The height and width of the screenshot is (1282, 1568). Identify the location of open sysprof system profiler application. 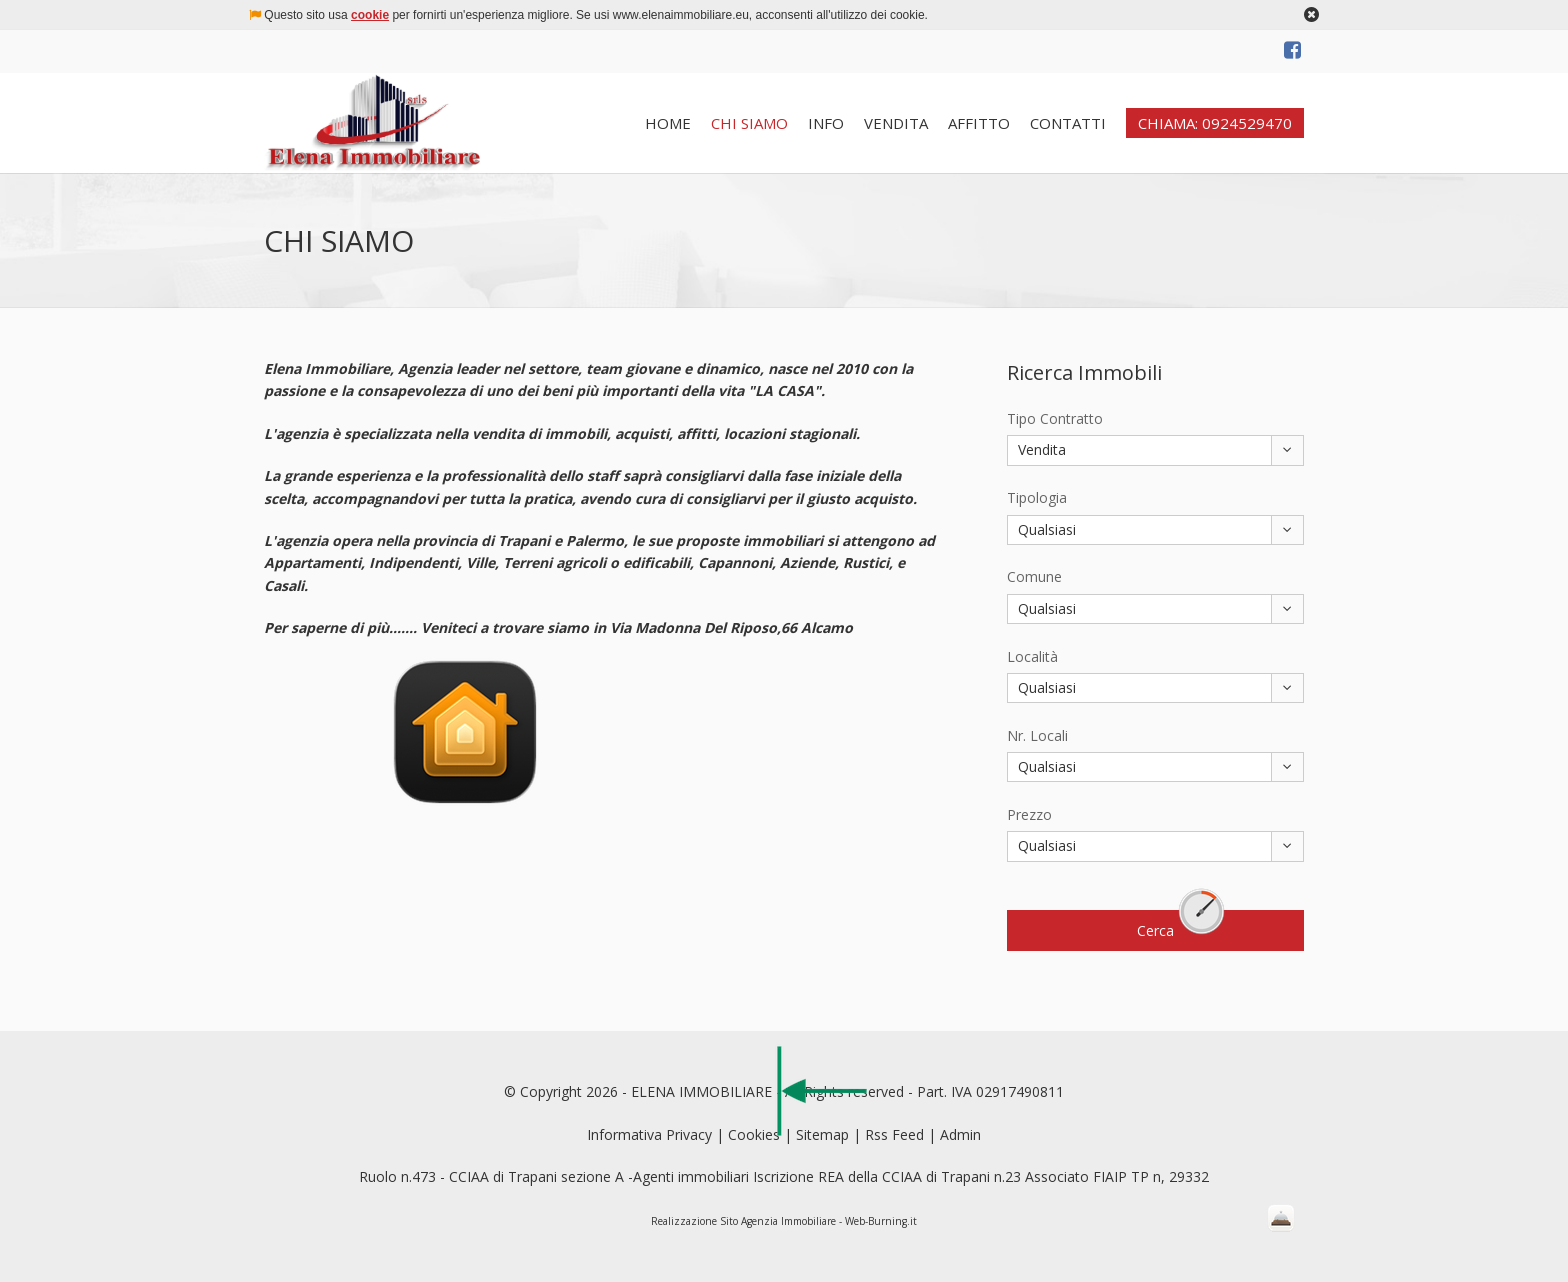
(1201, 911).